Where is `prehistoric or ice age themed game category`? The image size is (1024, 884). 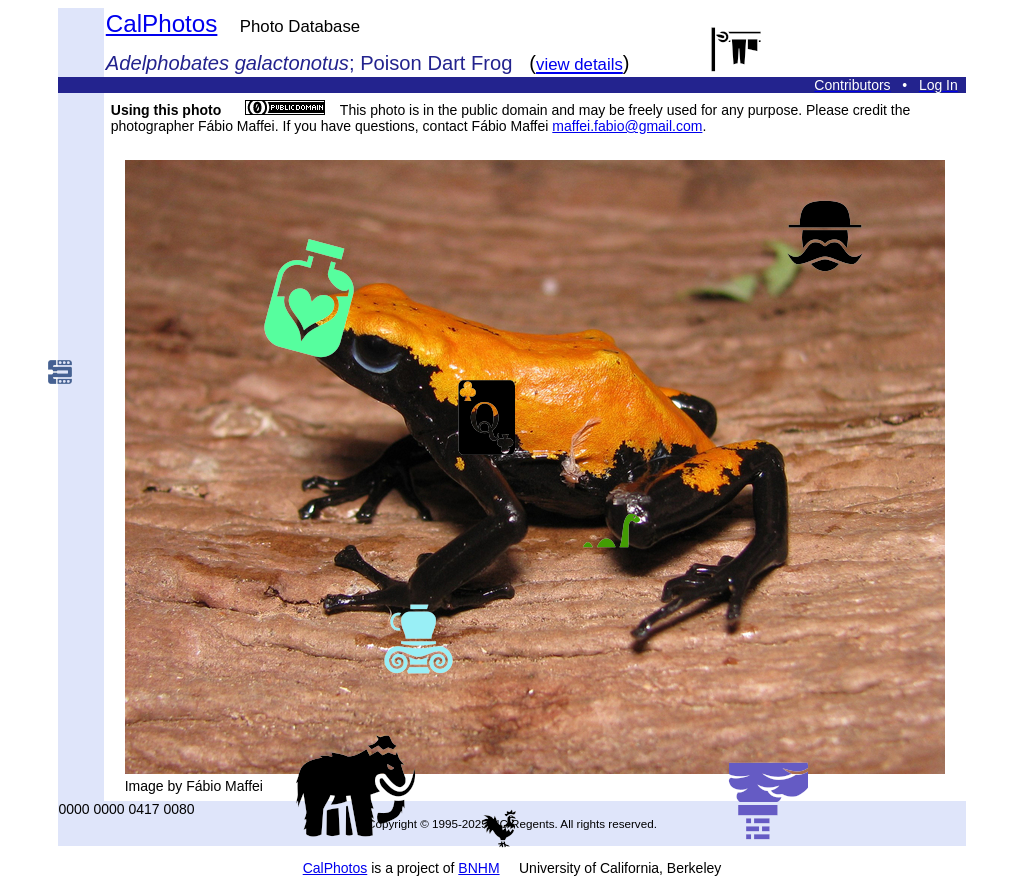
prehistoric or ice age themed game category is located at coordinates (355, 785).